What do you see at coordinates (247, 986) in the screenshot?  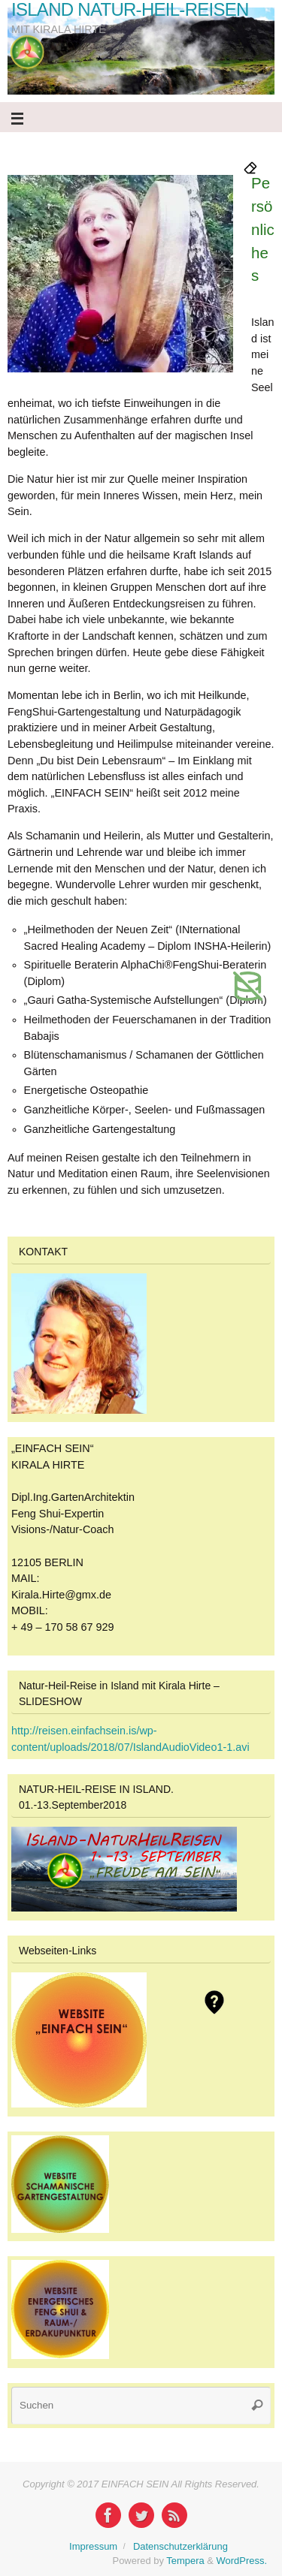 I see `database connection unavailable or offline` at bounding box center [247, 986].